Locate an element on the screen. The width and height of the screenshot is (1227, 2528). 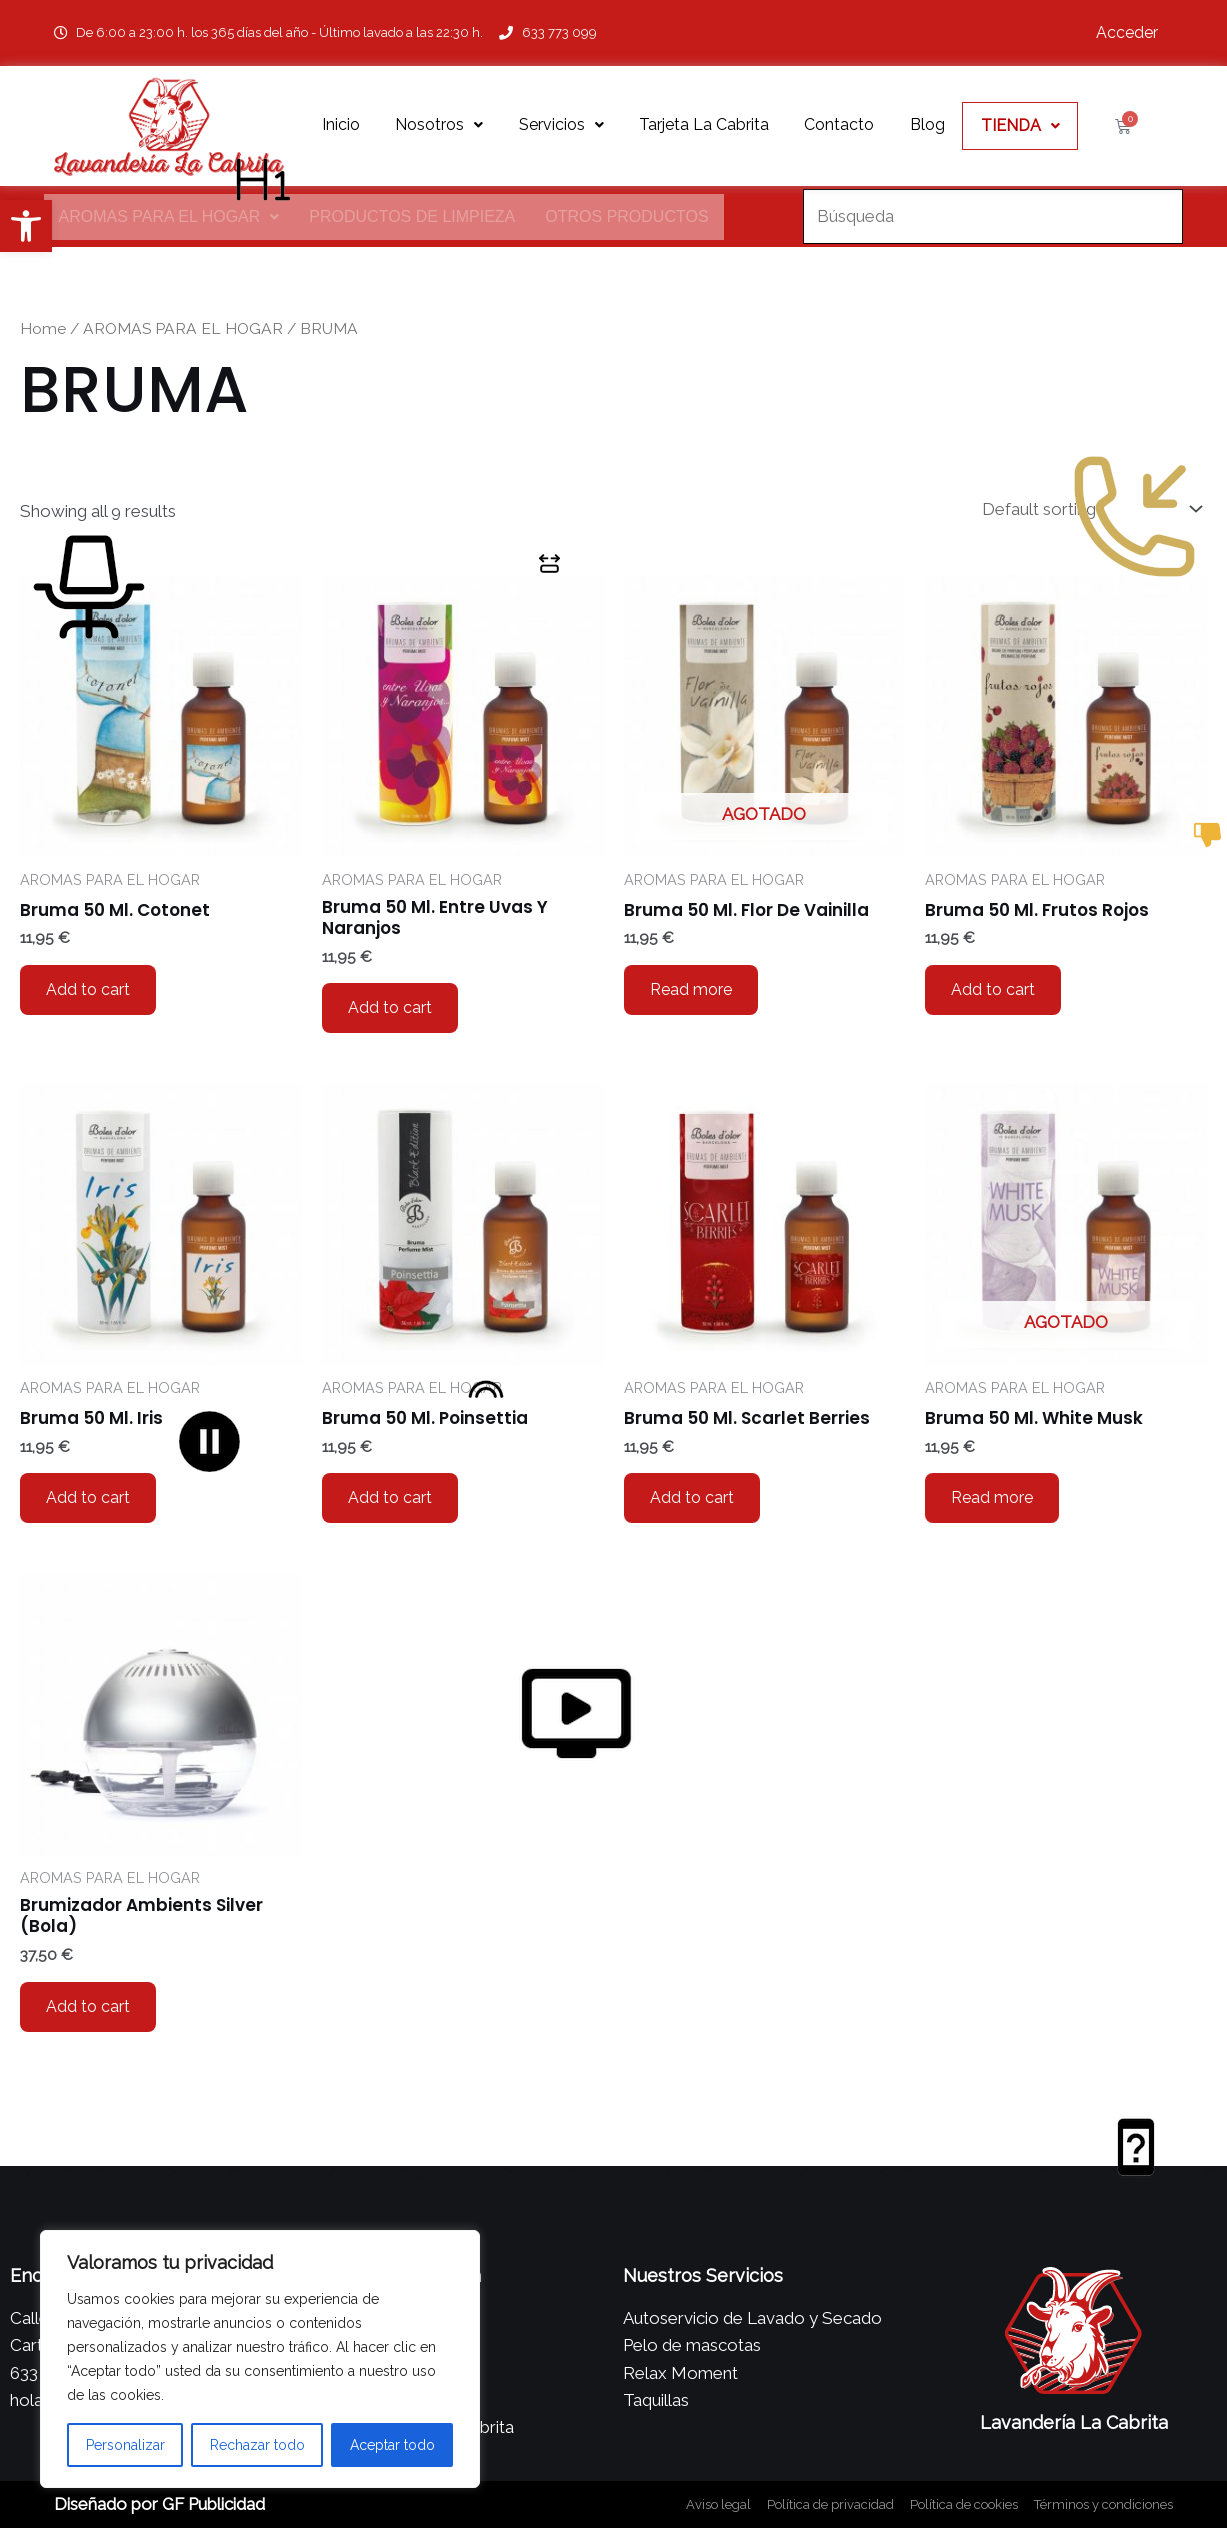
access video on demand or streaming content is located at coordinates (576, 1713).